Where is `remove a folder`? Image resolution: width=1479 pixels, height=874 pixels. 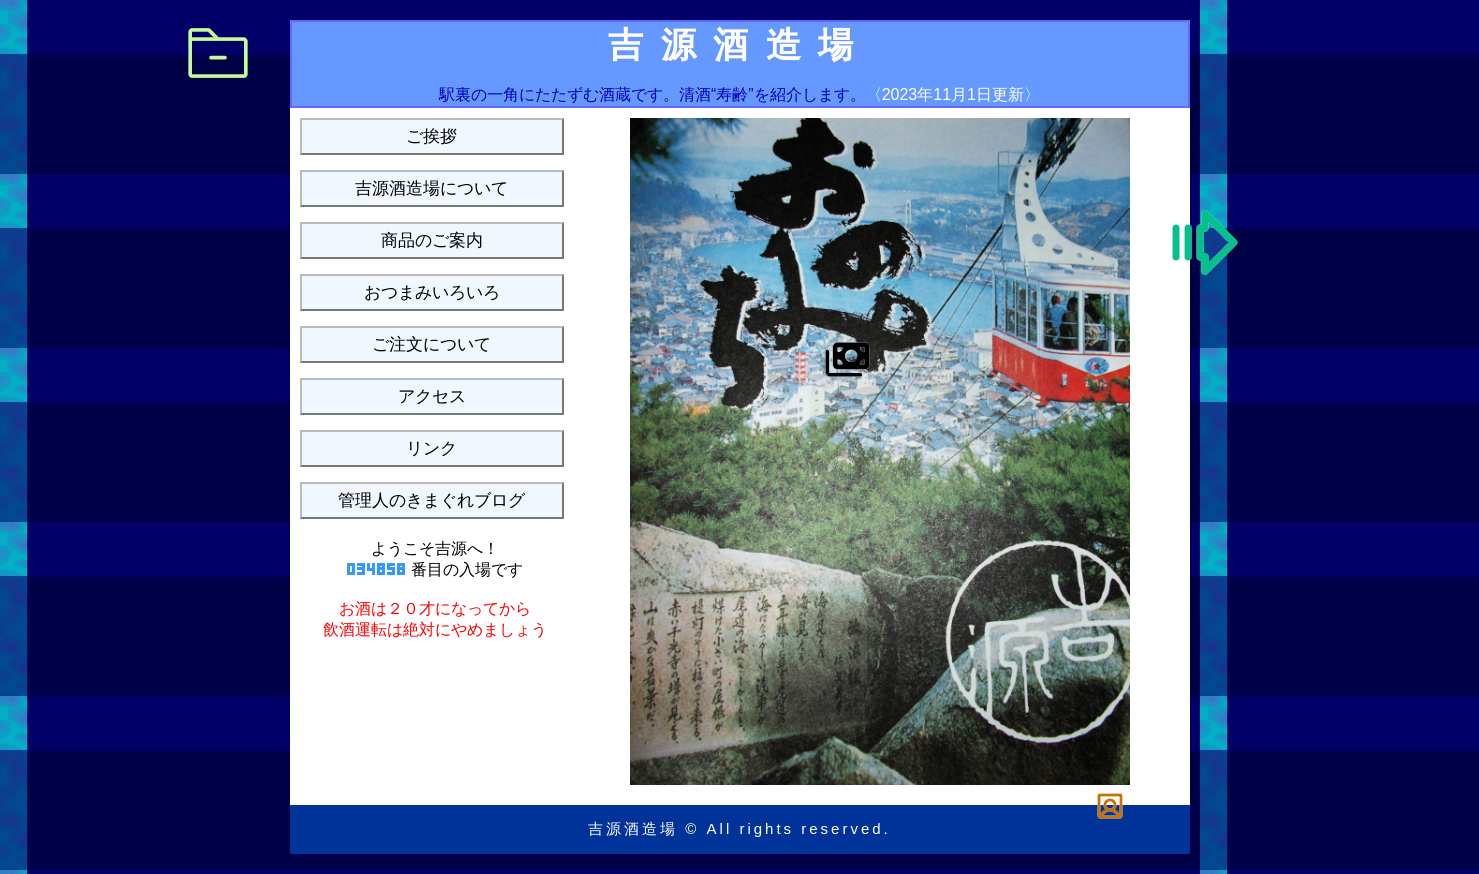
remove a folder is located at coordinates (218, 53).